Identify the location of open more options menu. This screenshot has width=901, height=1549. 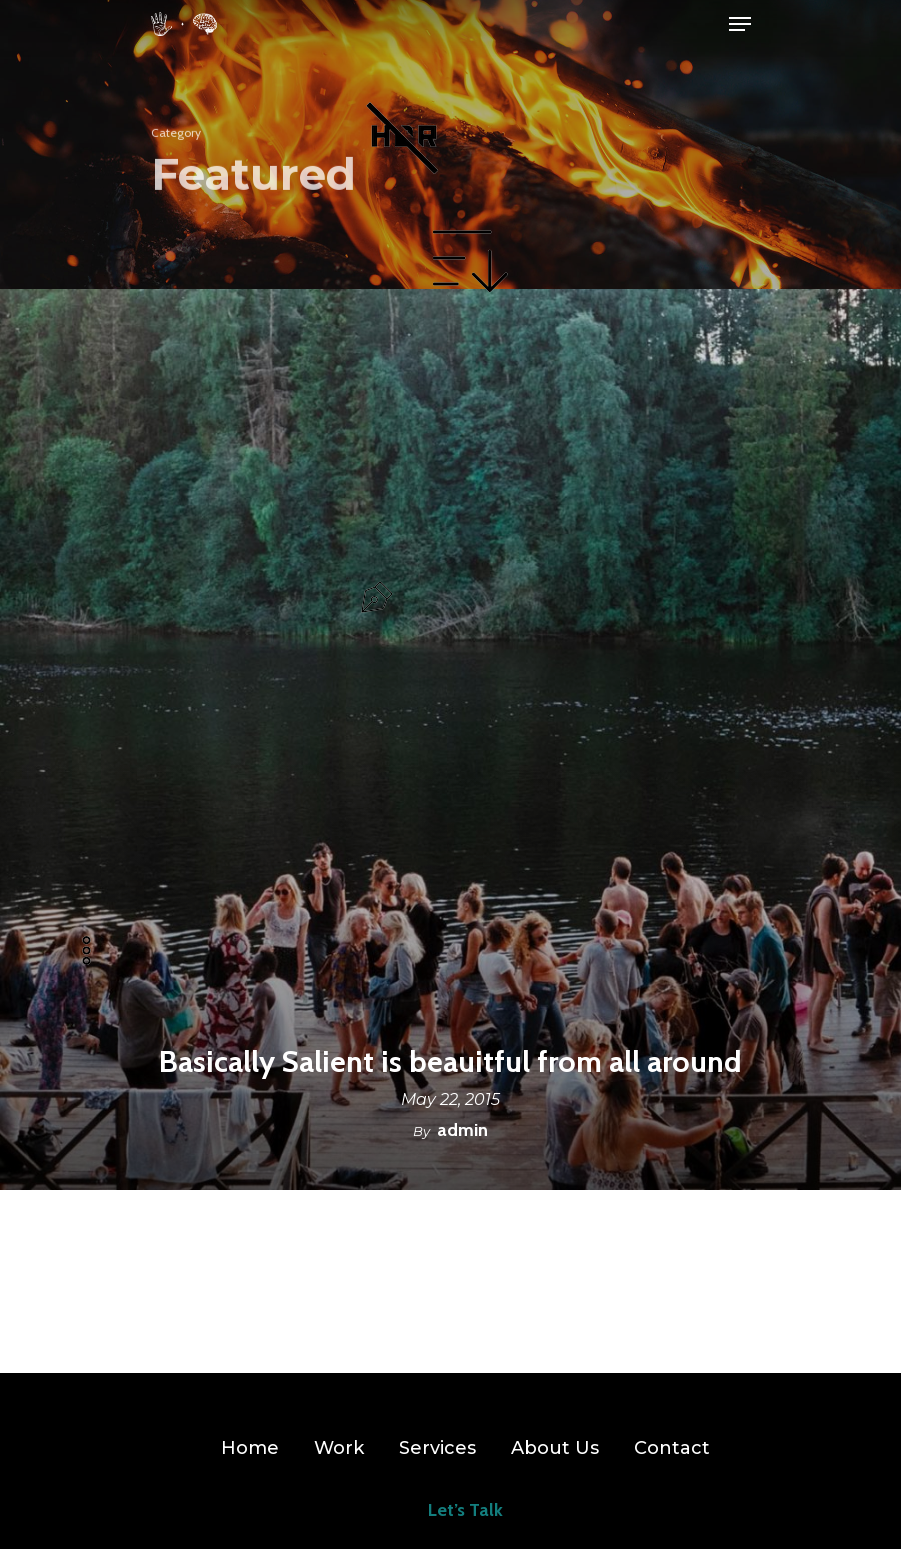
(86, 950).